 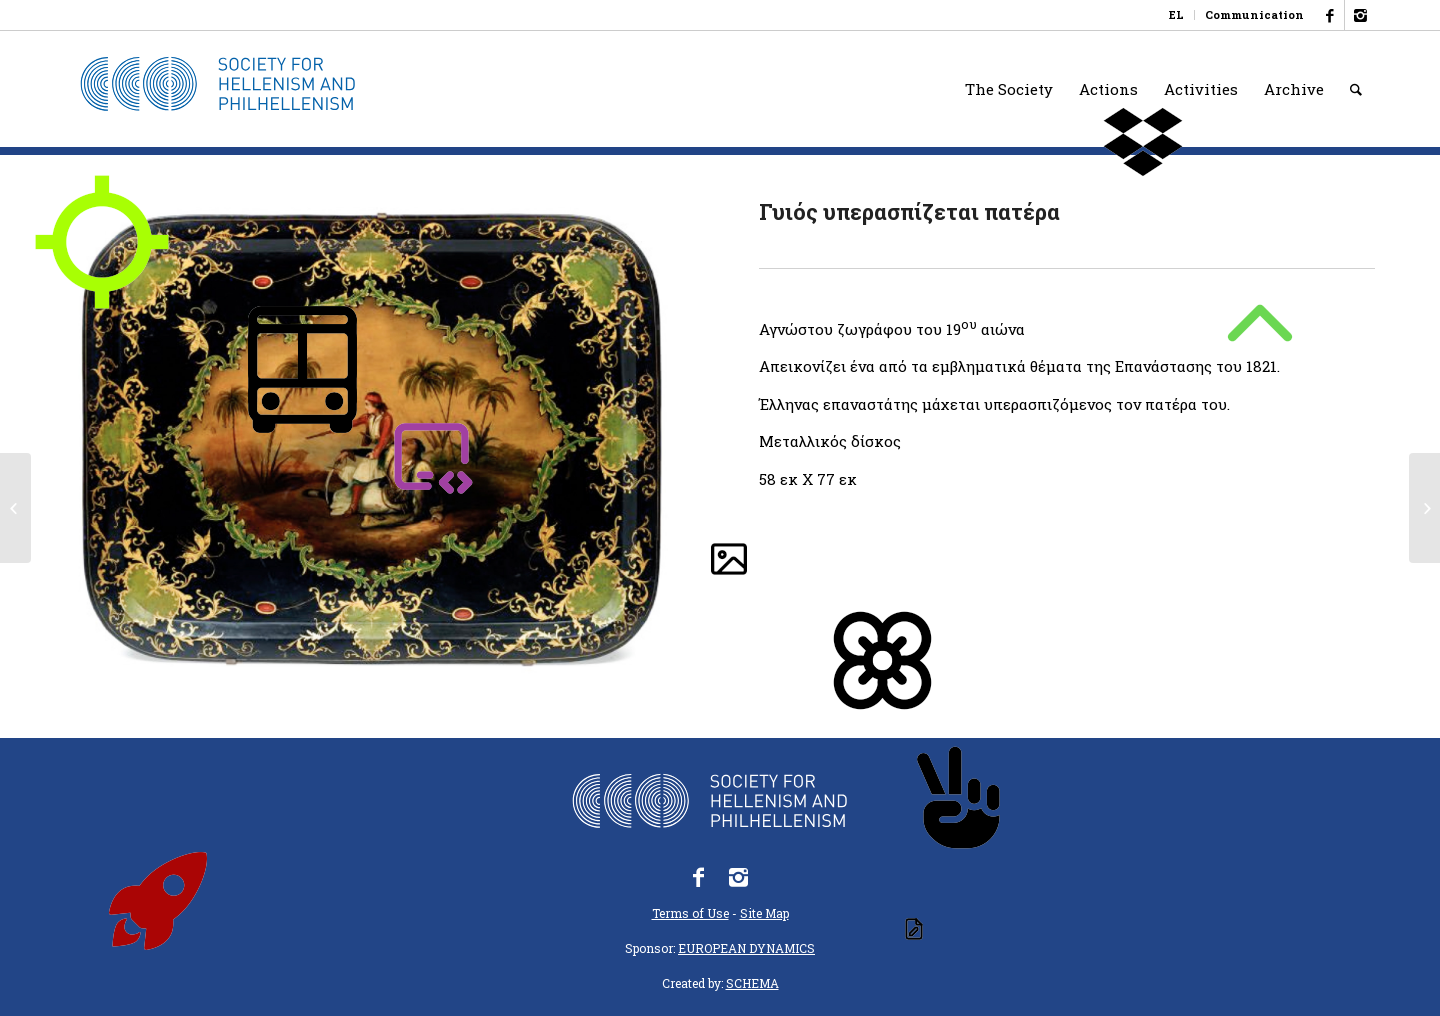 I want to click on find my current location, so click(x=102, y=242).